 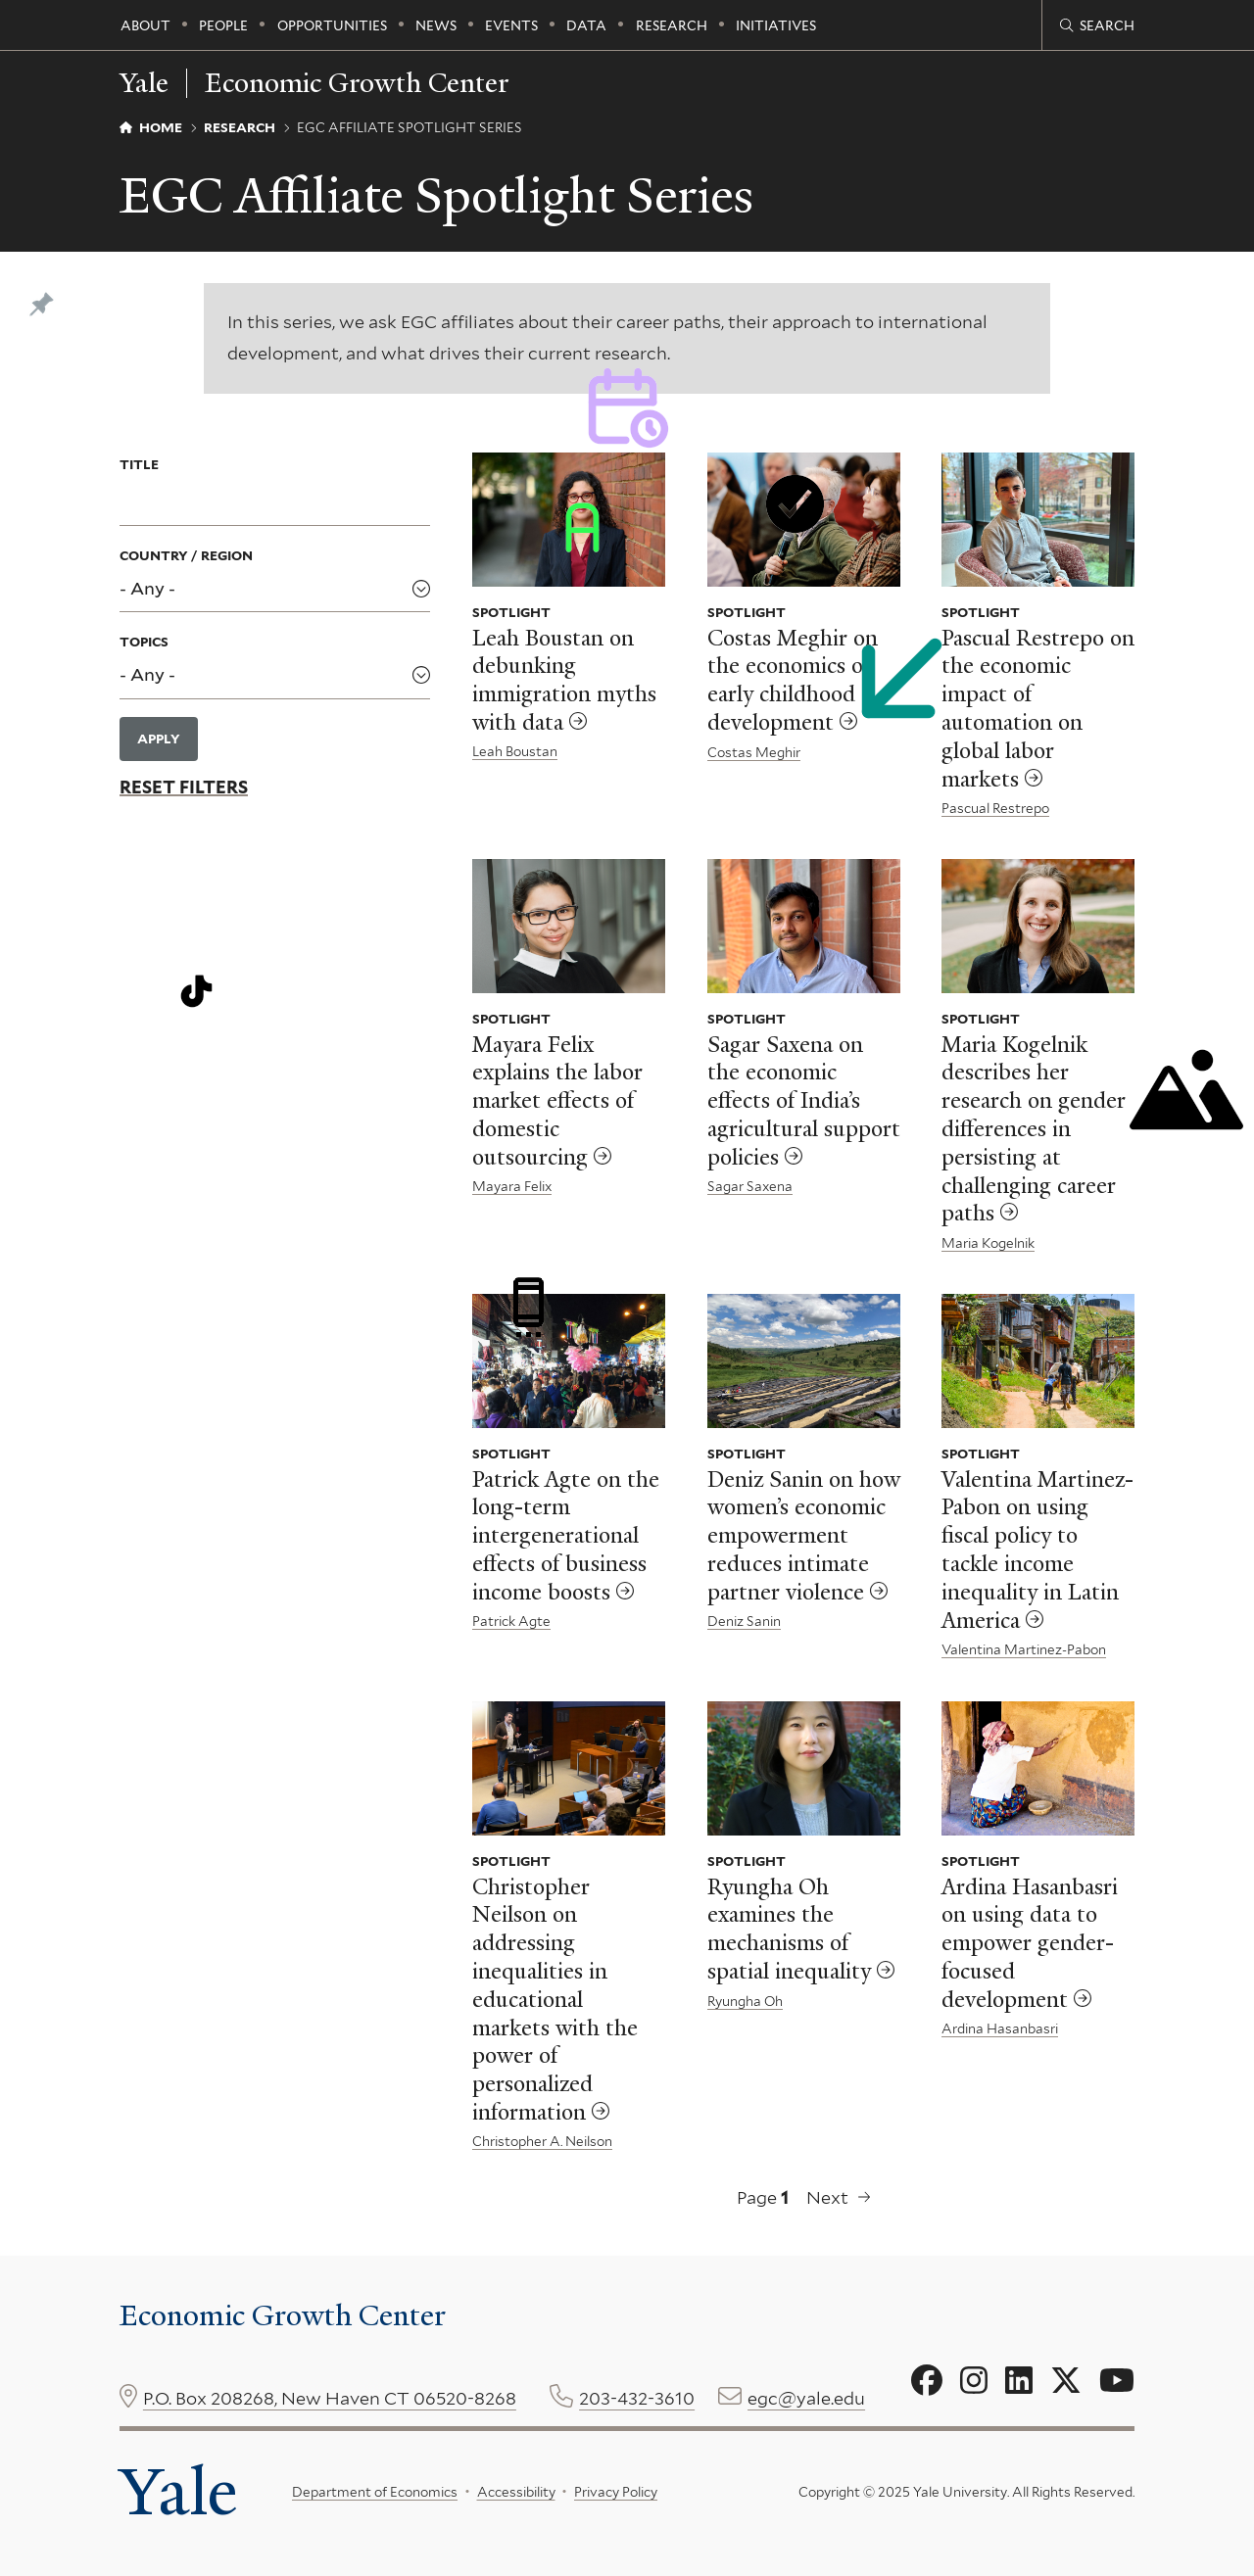 I want to click on navigate to the bottom-left corner, so click(x=901, y=678).